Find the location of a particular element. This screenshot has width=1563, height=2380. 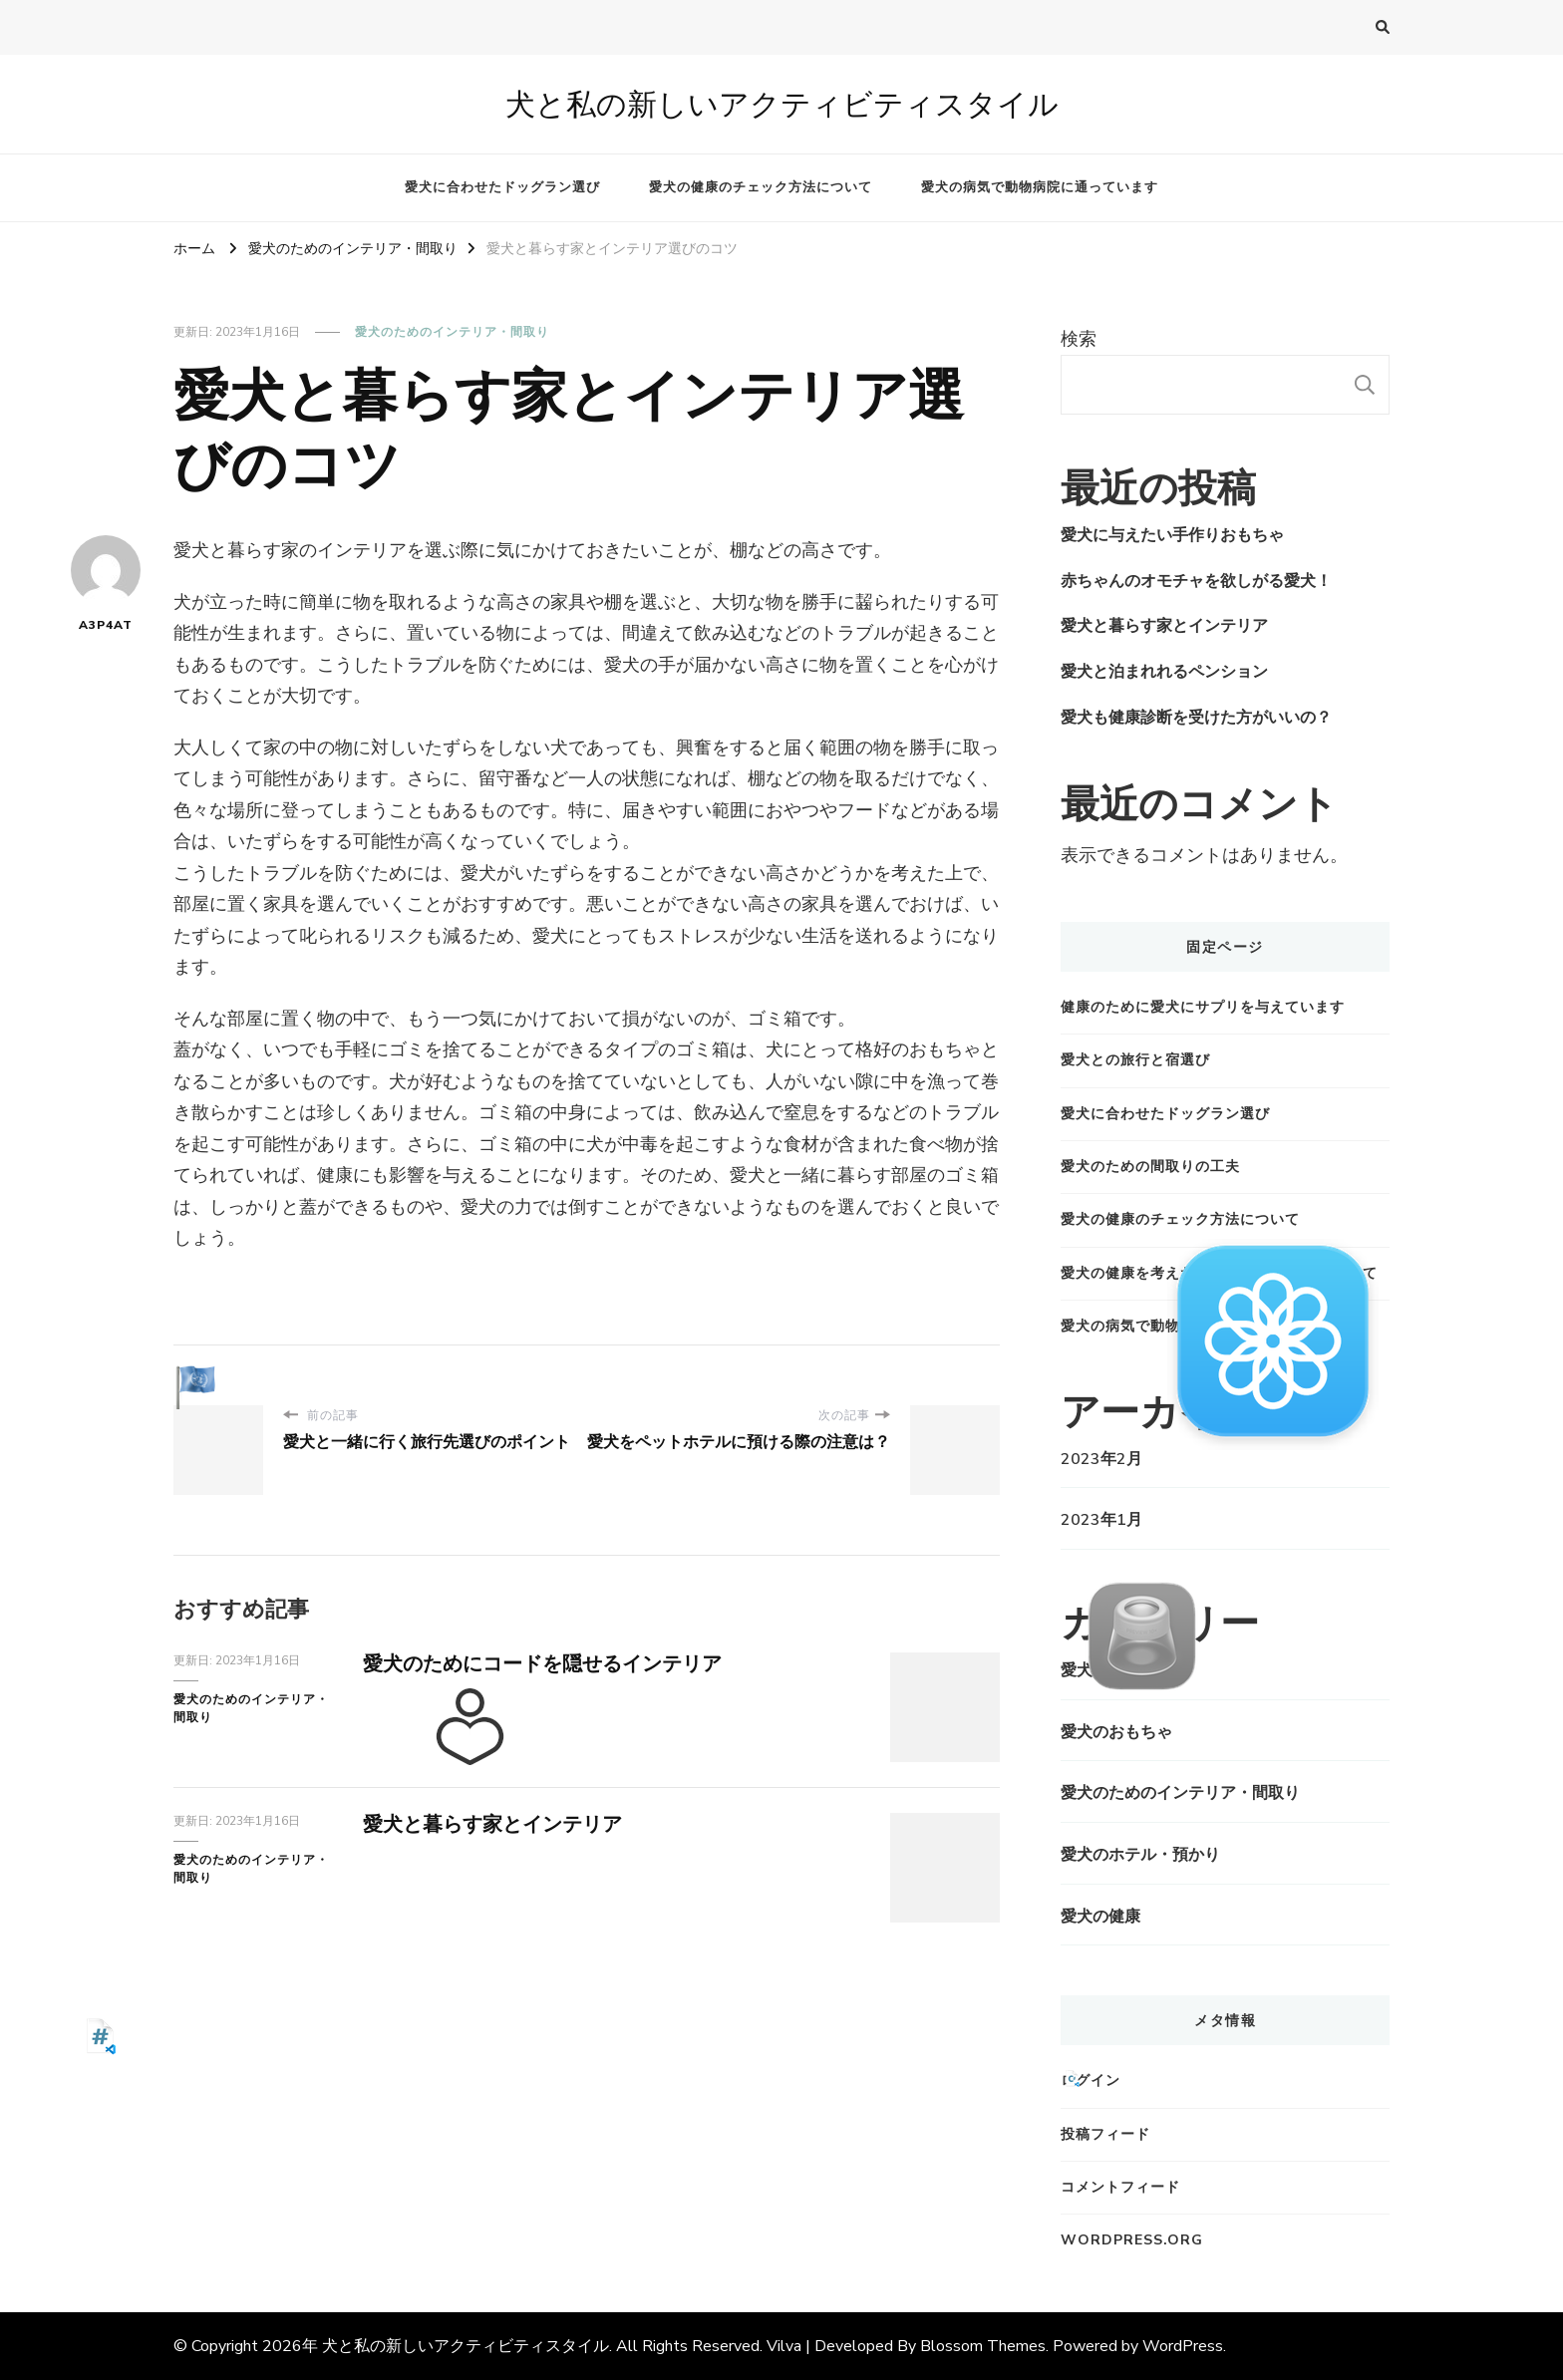

access language and region settings is located at coordinates (195, 1387).